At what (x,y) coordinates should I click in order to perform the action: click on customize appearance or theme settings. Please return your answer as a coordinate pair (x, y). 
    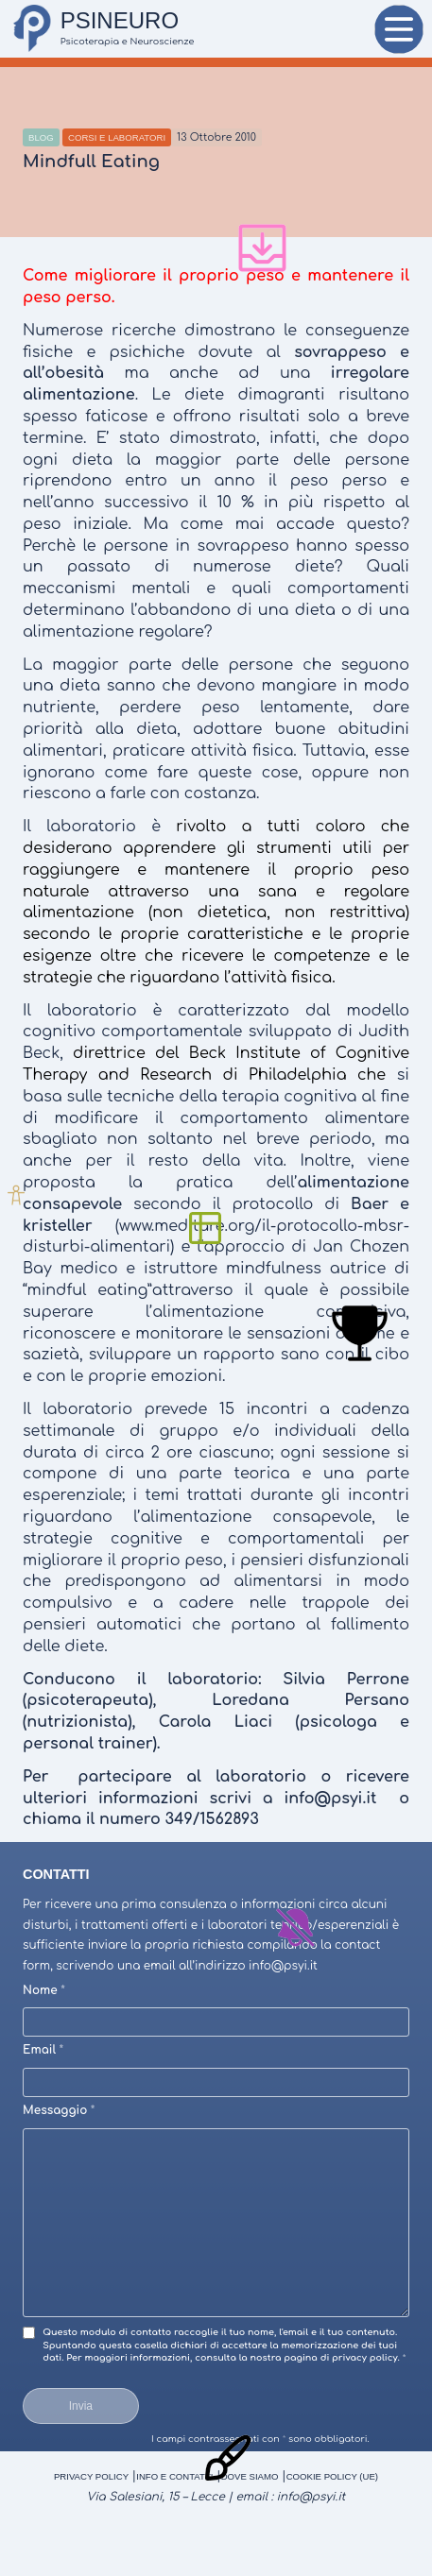
    Looking at the image, I should click on (228, 2457).